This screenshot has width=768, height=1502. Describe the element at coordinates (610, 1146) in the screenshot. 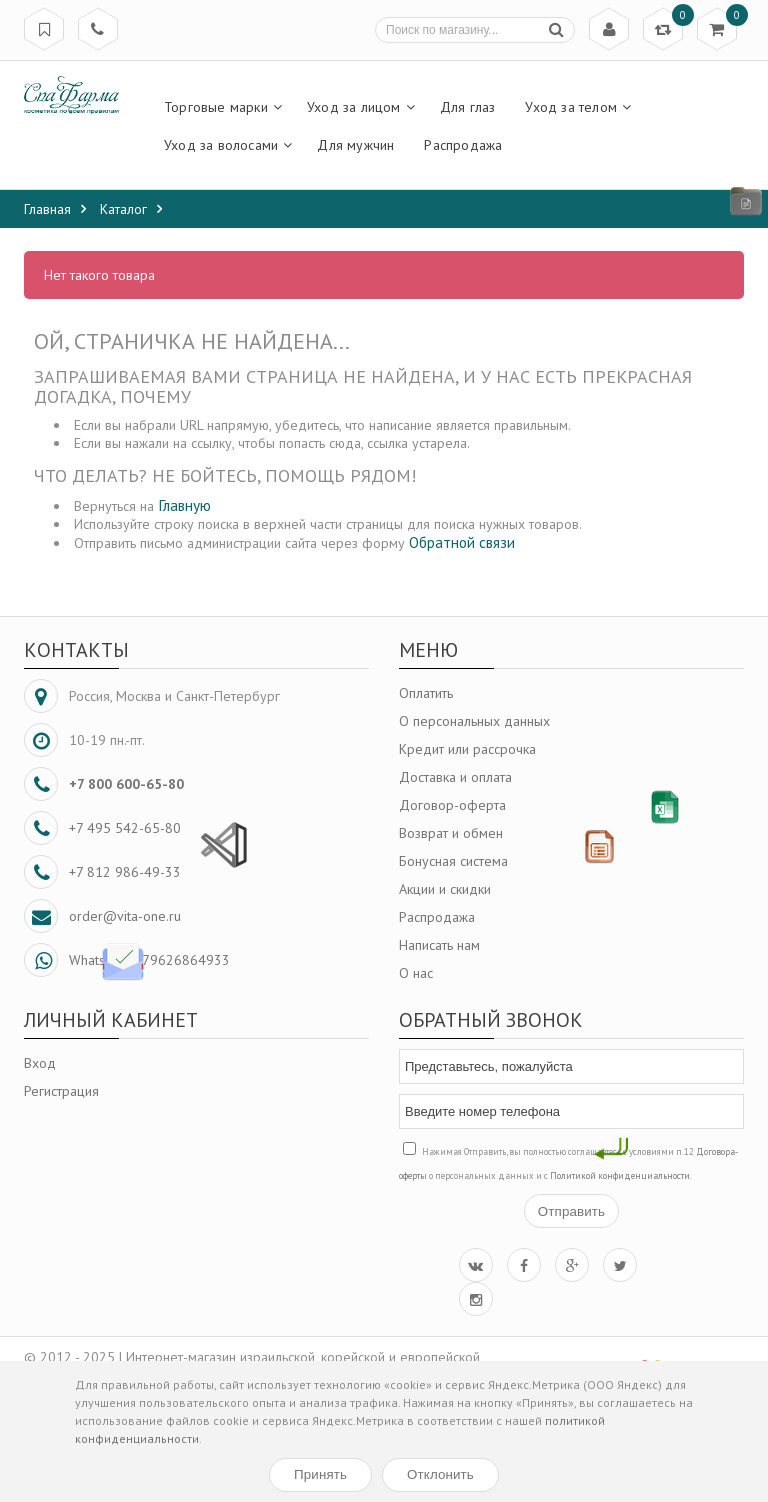

I see `reply to all recipients of an email` at that location.